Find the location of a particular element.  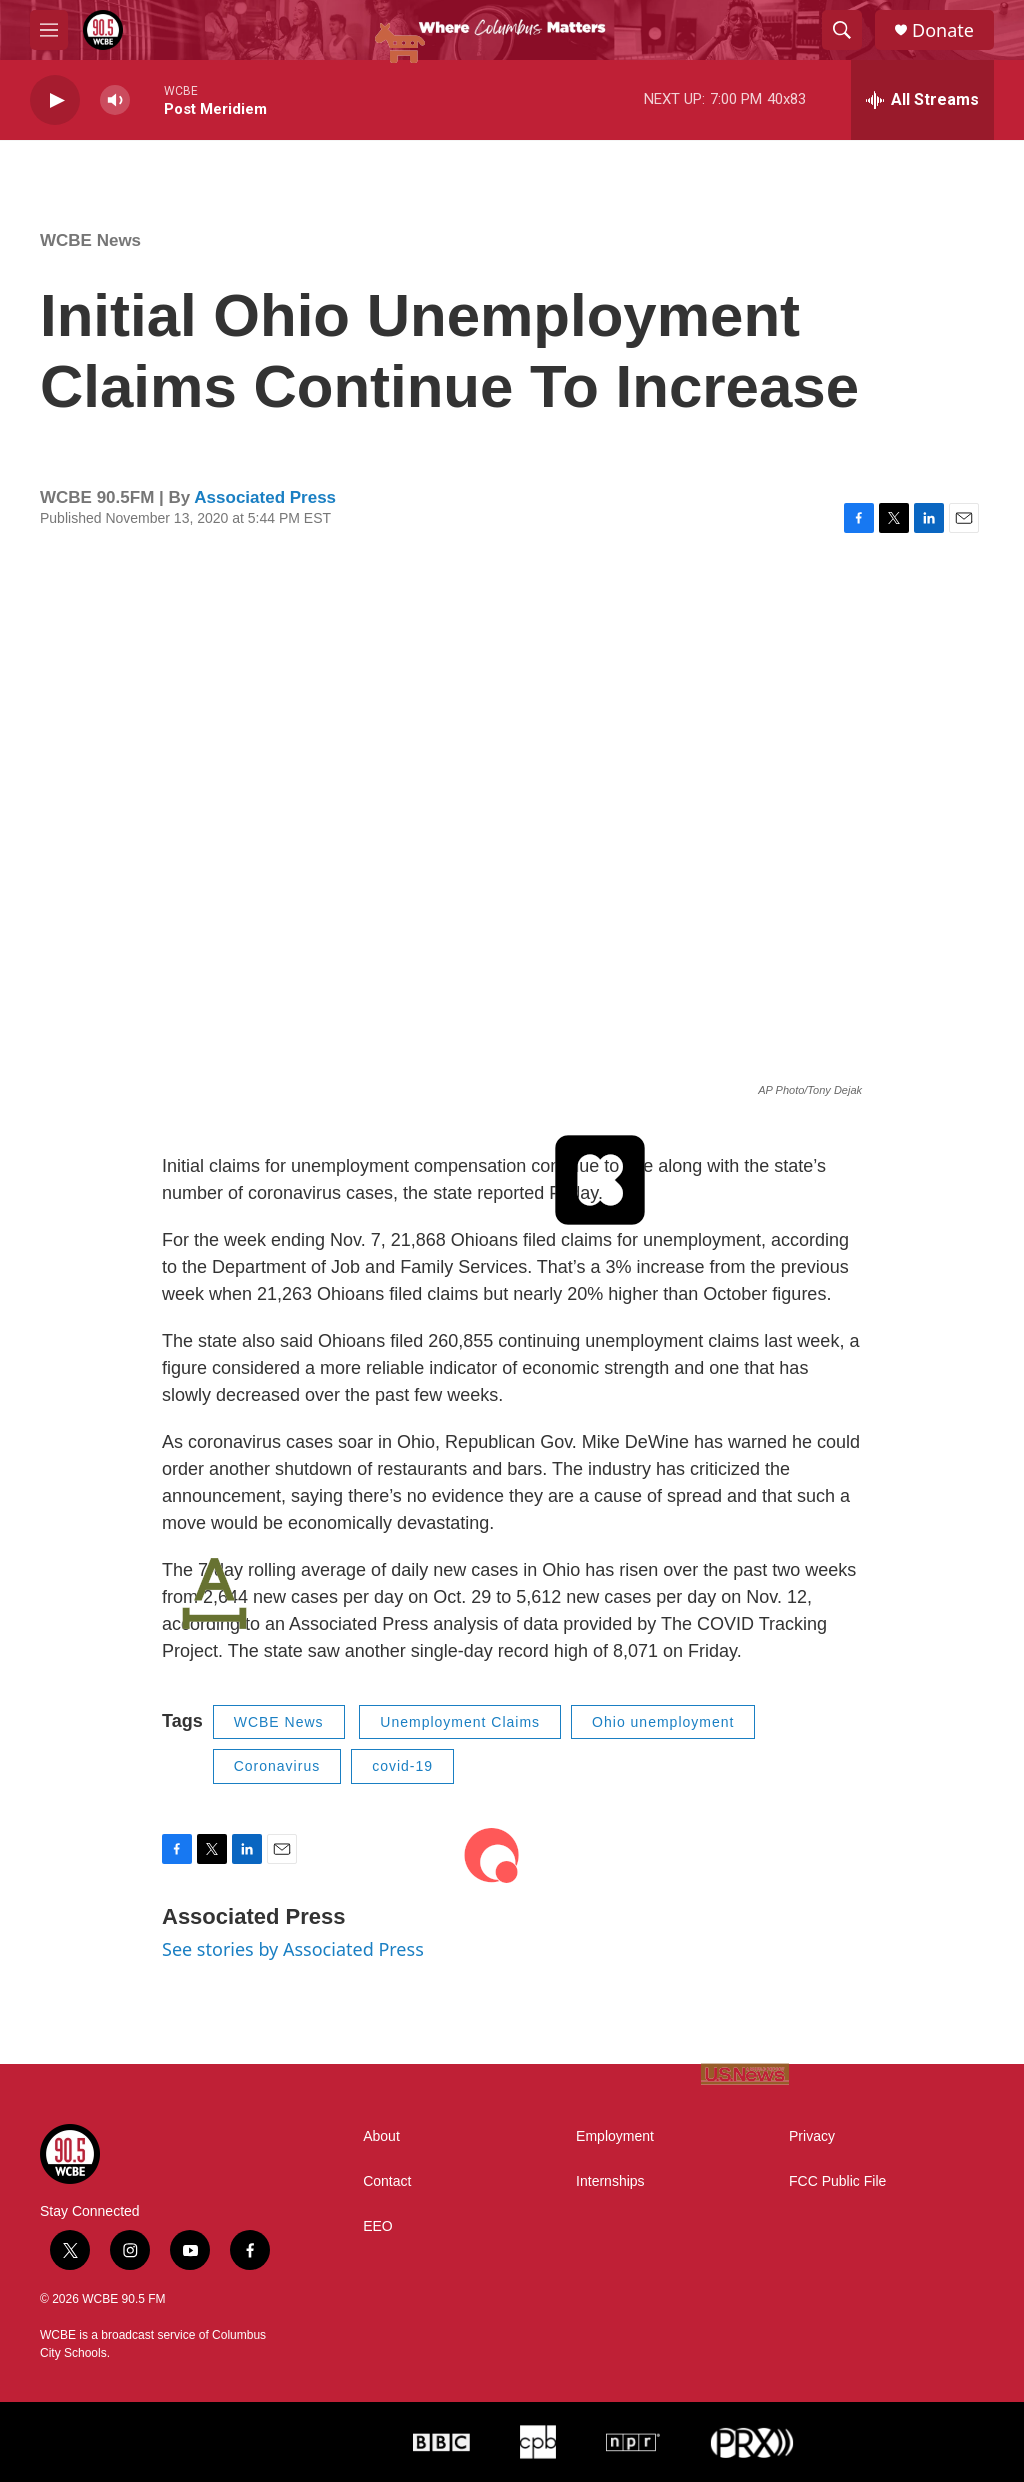

visit kickstarter website or app is located at coordinates (600, 1180).